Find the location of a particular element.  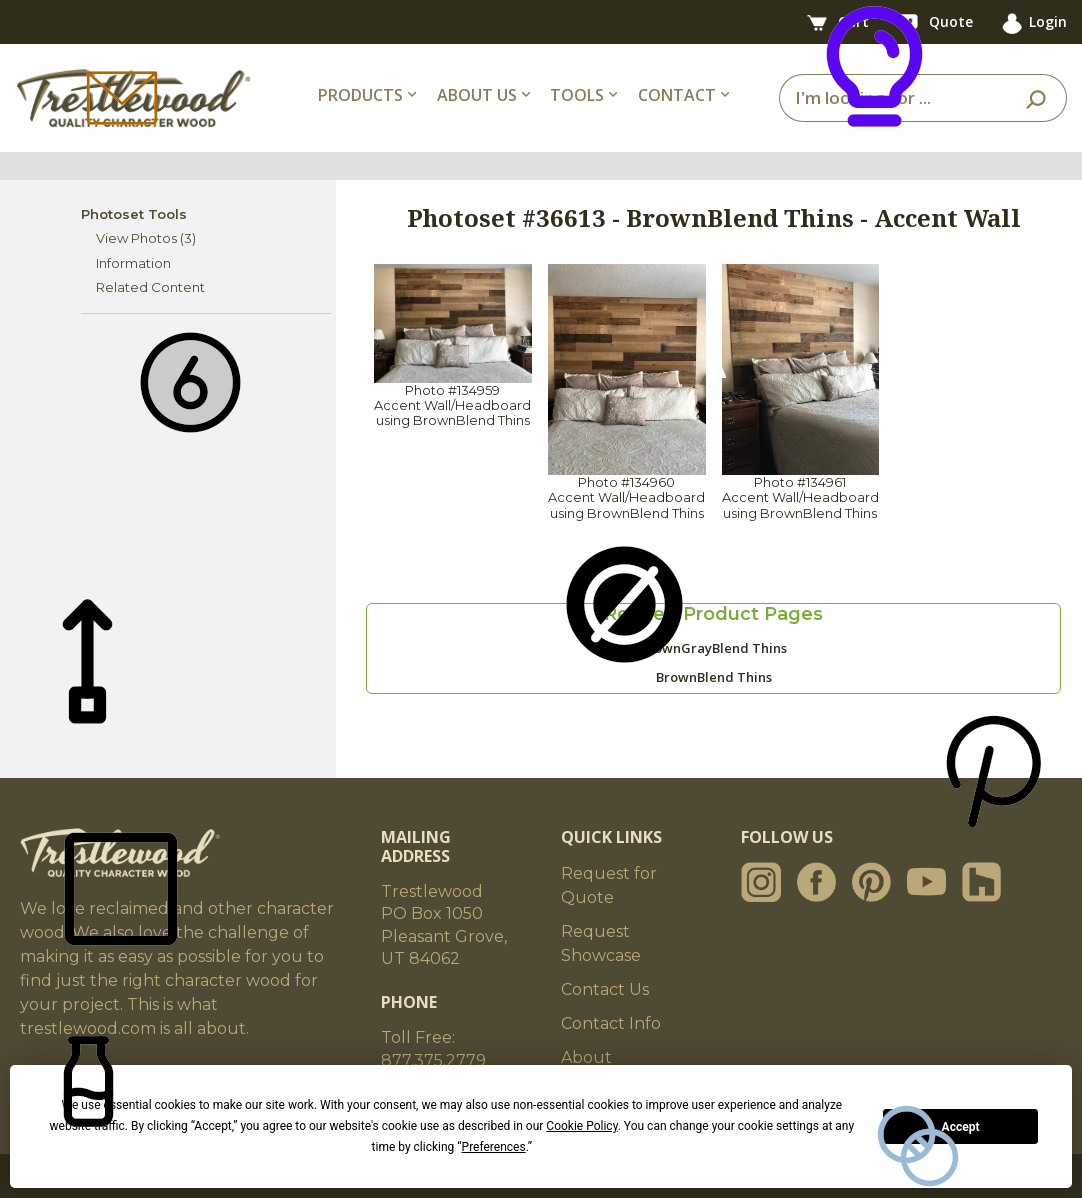

access tips or helpful suggestions is located at coordinates (874, 66).